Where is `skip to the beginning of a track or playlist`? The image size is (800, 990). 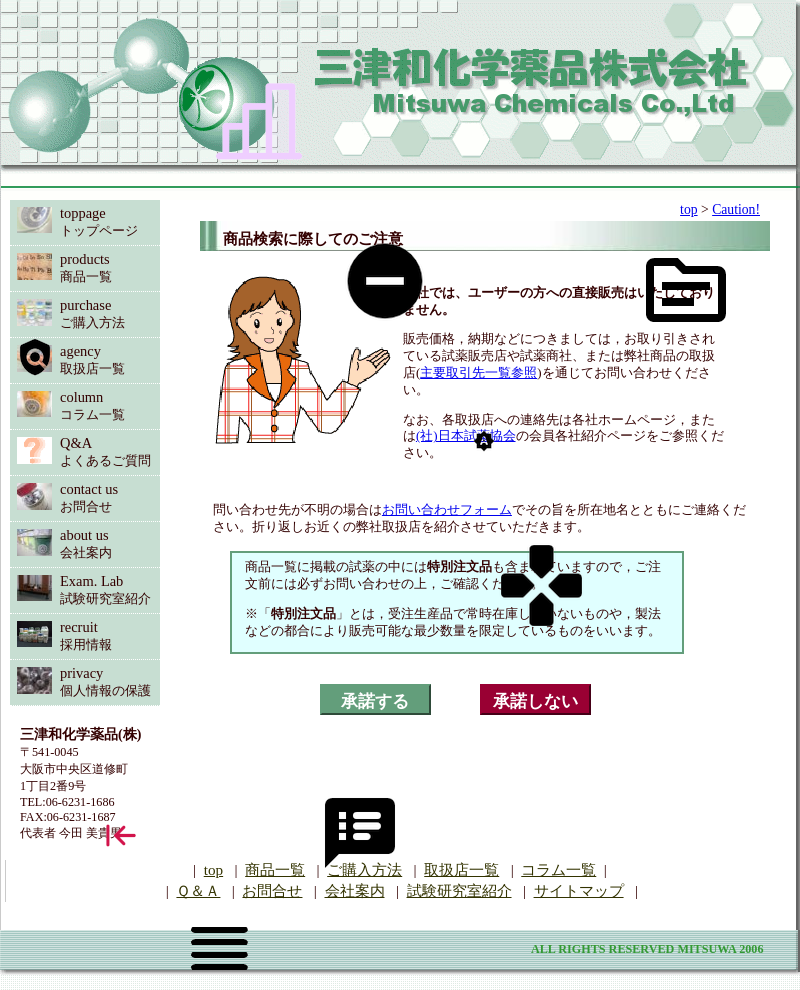
skip to the beginning of a track or playlist is located at coordinates (120, 835).